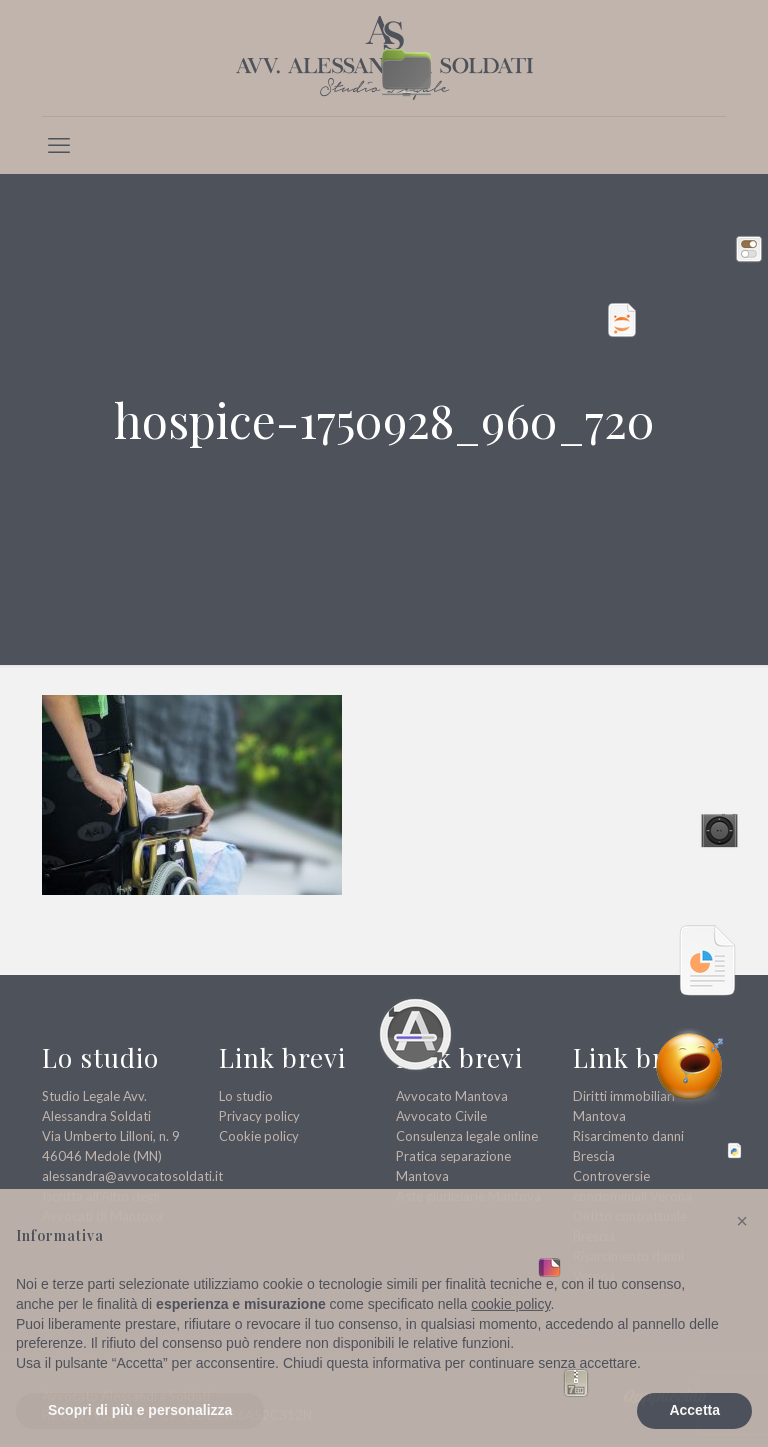 This screenshot has width=768, height=1447. What do you see at coordinates (549, 1267) in the screenshot?
I see `change desktop wallpaper settings` at bounding box center [549, 1267].